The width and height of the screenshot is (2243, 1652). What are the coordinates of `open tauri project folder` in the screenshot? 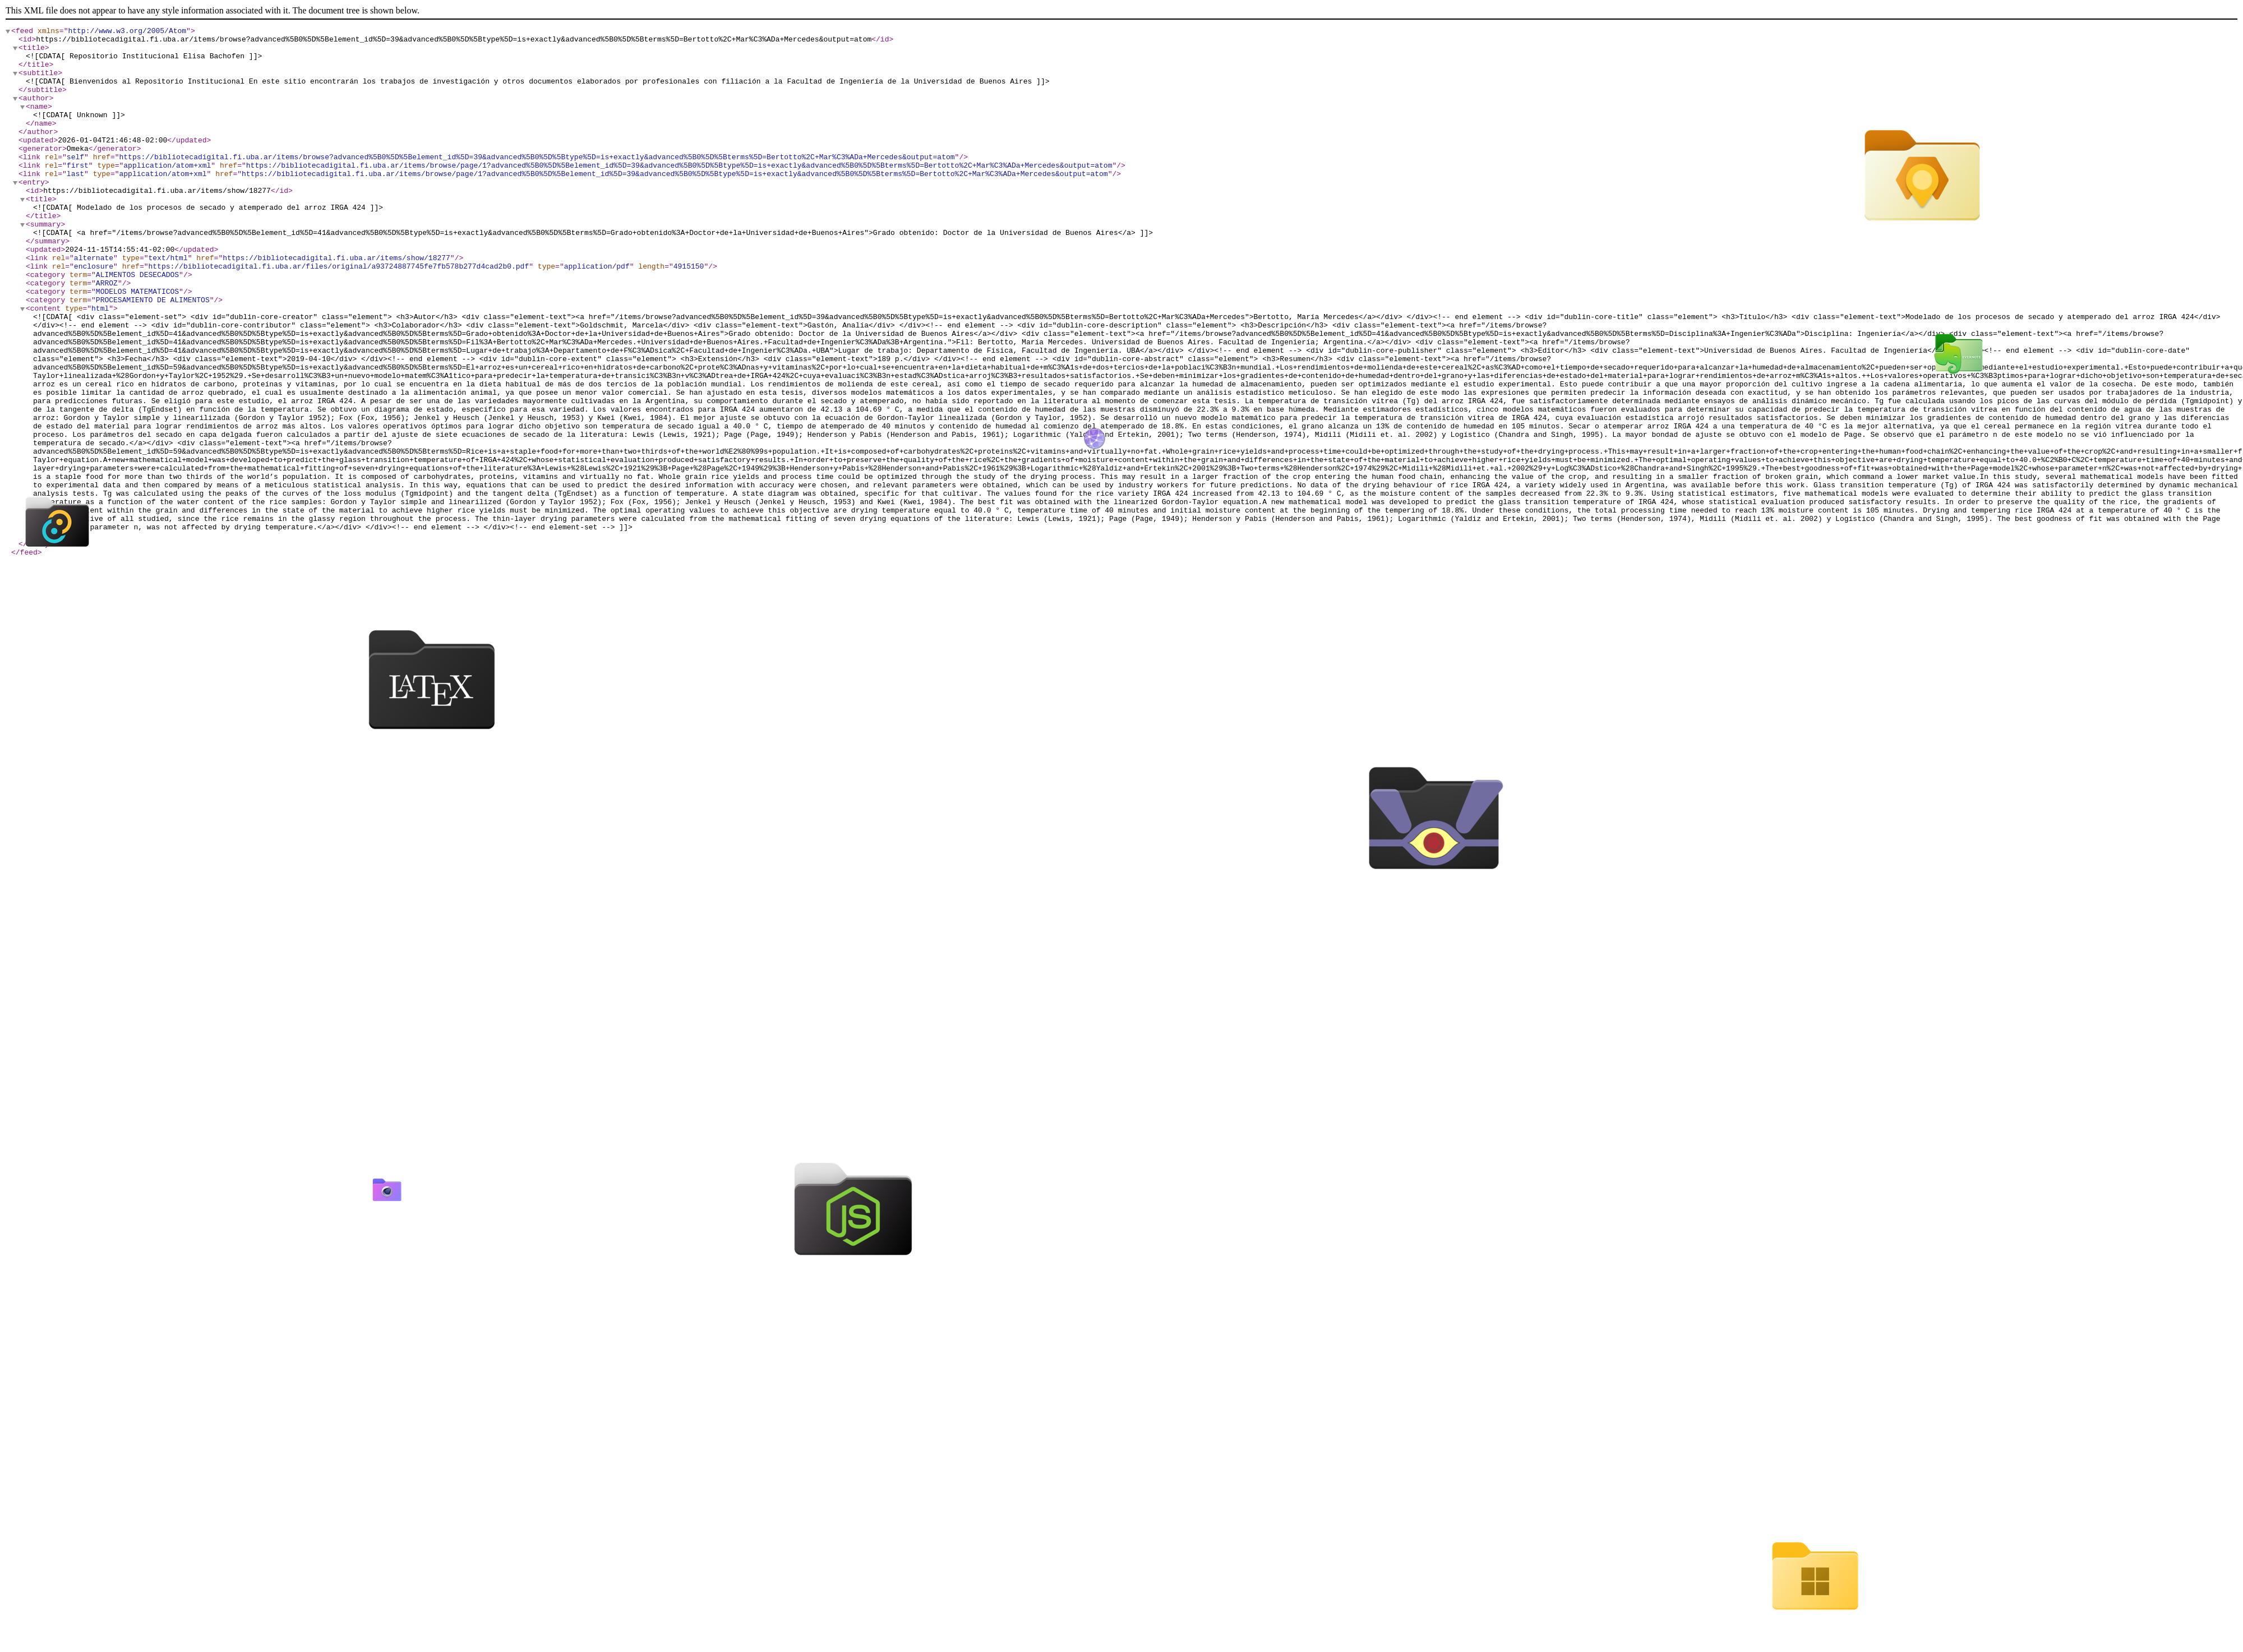 It's located at (57, 523).